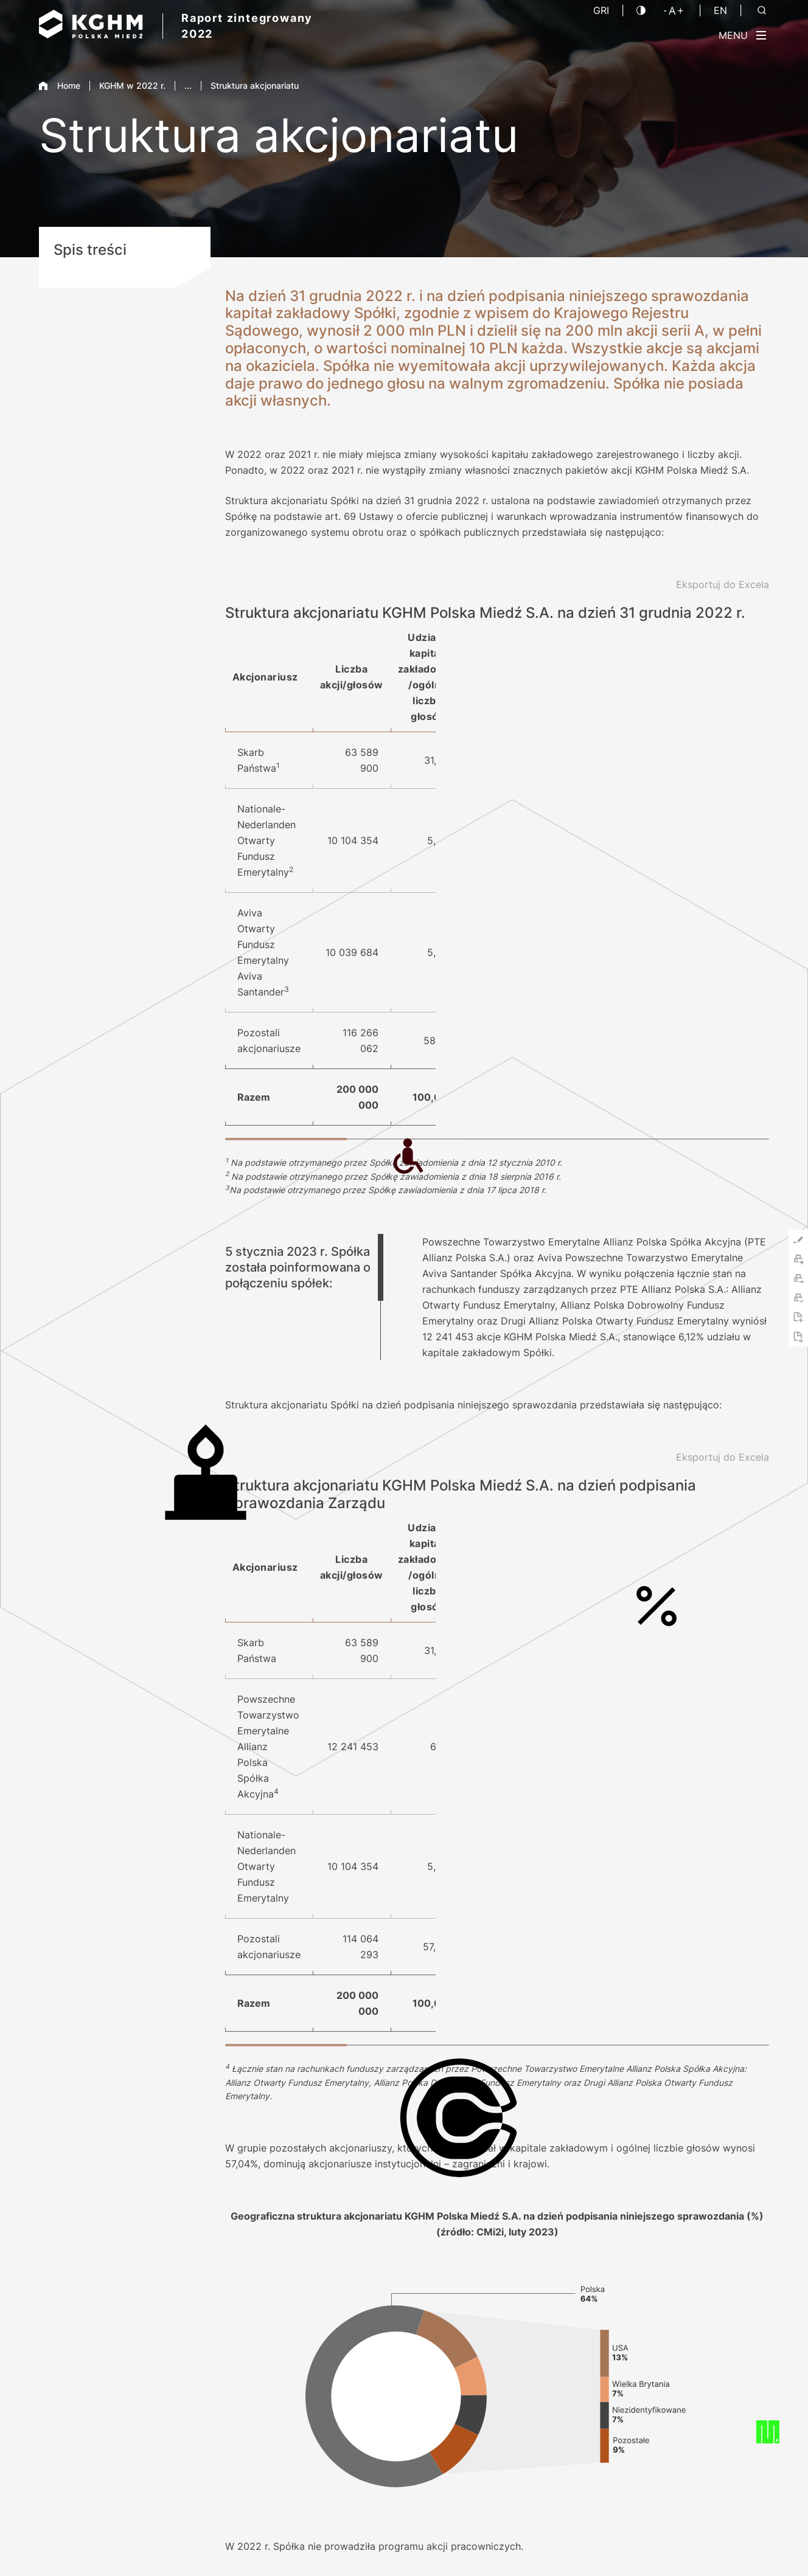 This screenshot has width=808, height=2576. What do you see at coordinates (206, 1475) in the screenshot?
I see `access candle or ambient lighting mode` at bounding box center [206, 1475].